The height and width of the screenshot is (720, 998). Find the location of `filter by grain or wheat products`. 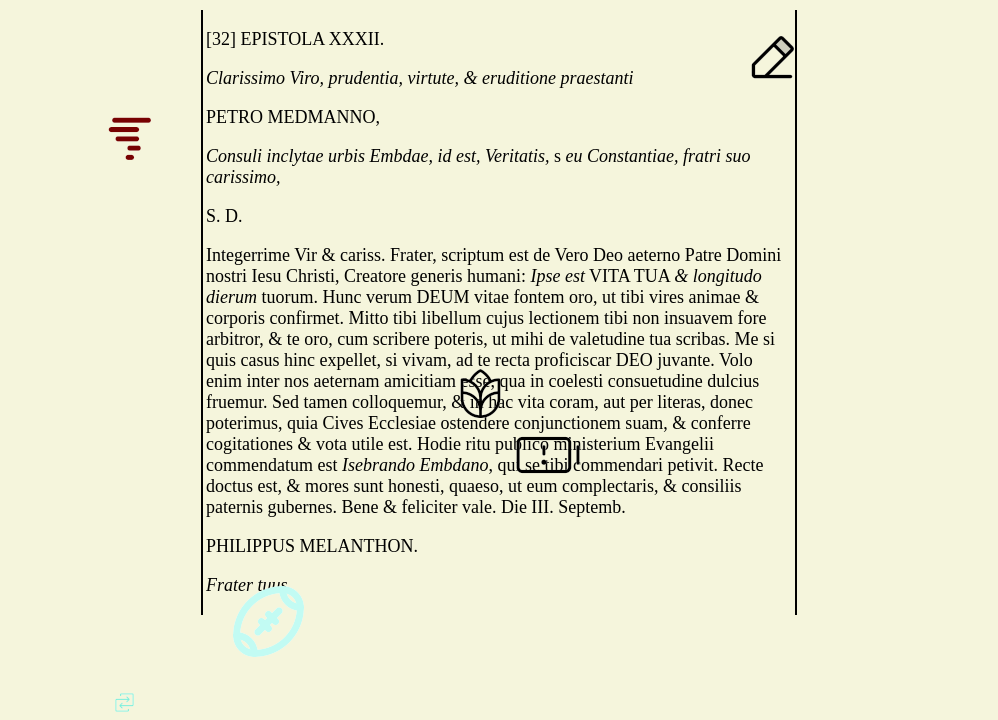

filter by grain or wheat products is located at coordinates (480, 394).